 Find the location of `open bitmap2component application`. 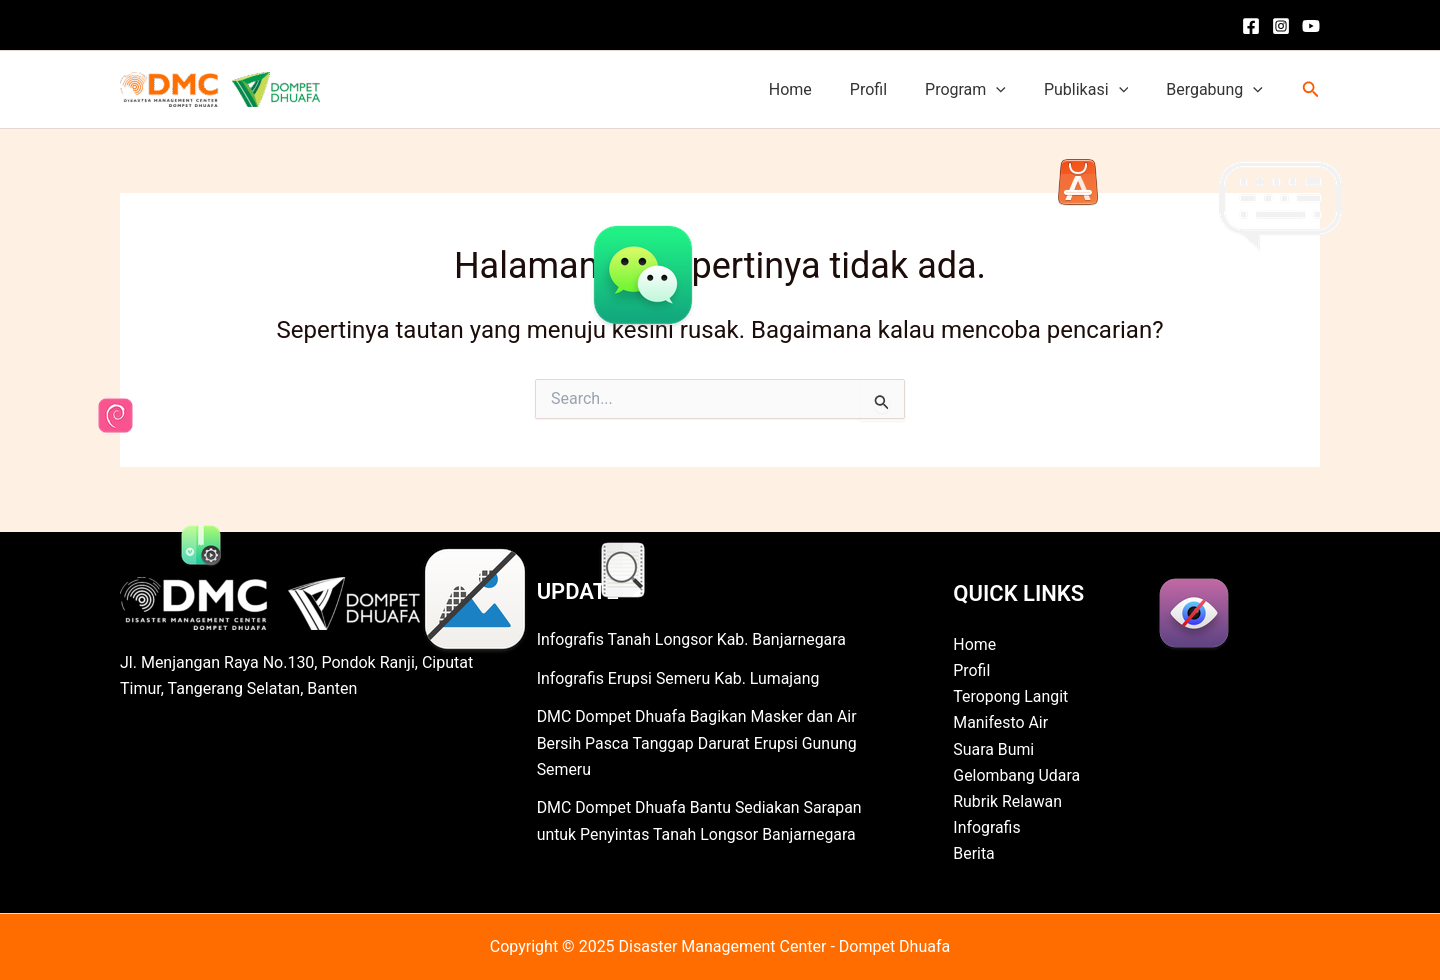

open bitmap2component application is located at coordinates (475, 599).